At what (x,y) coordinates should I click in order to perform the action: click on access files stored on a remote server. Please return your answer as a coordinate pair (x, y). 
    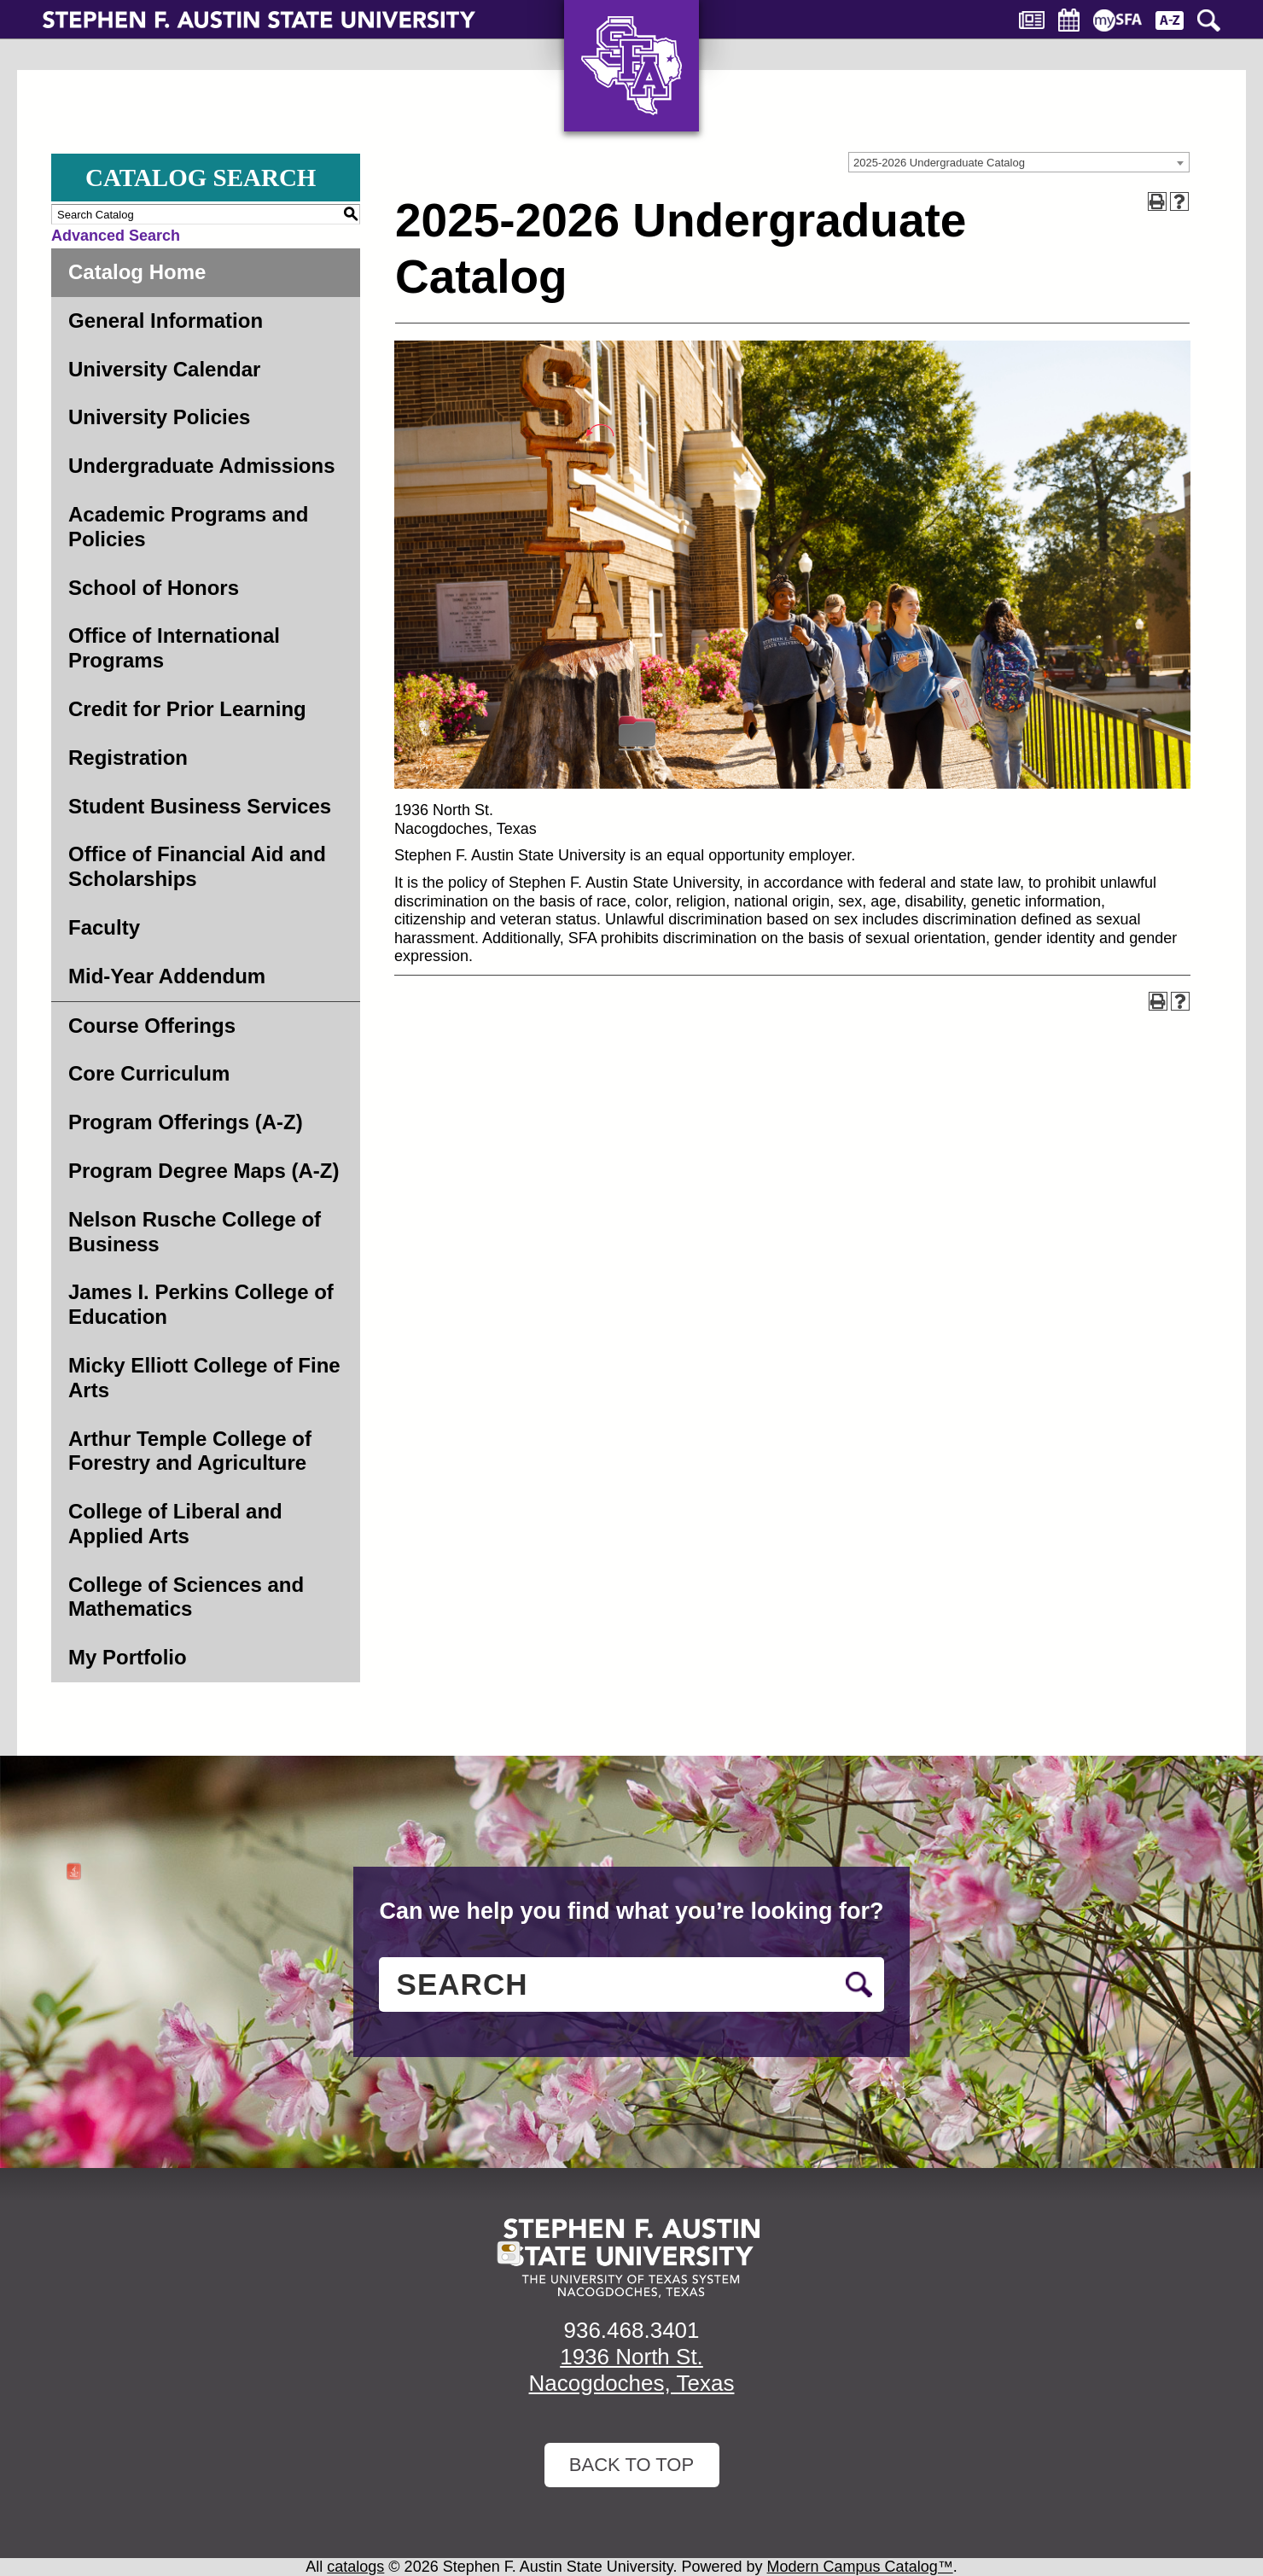
    Looking at the image, I should click on (637, 732).